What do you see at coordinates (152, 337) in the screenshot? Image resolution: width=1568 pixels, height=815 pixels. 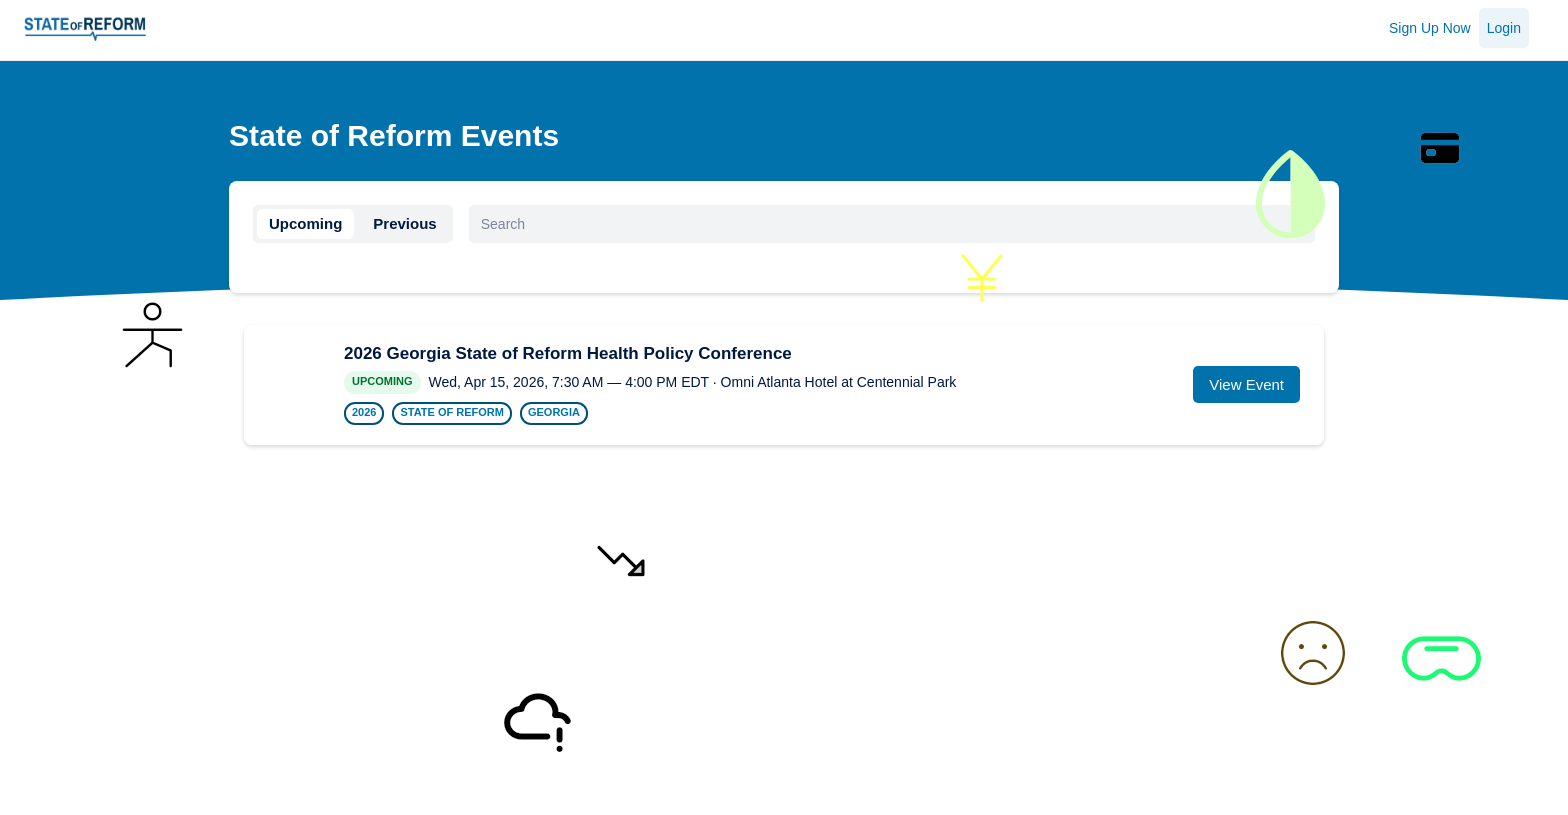 I see `access tai chi or meditation exercises` at bounding box center [152, 337].